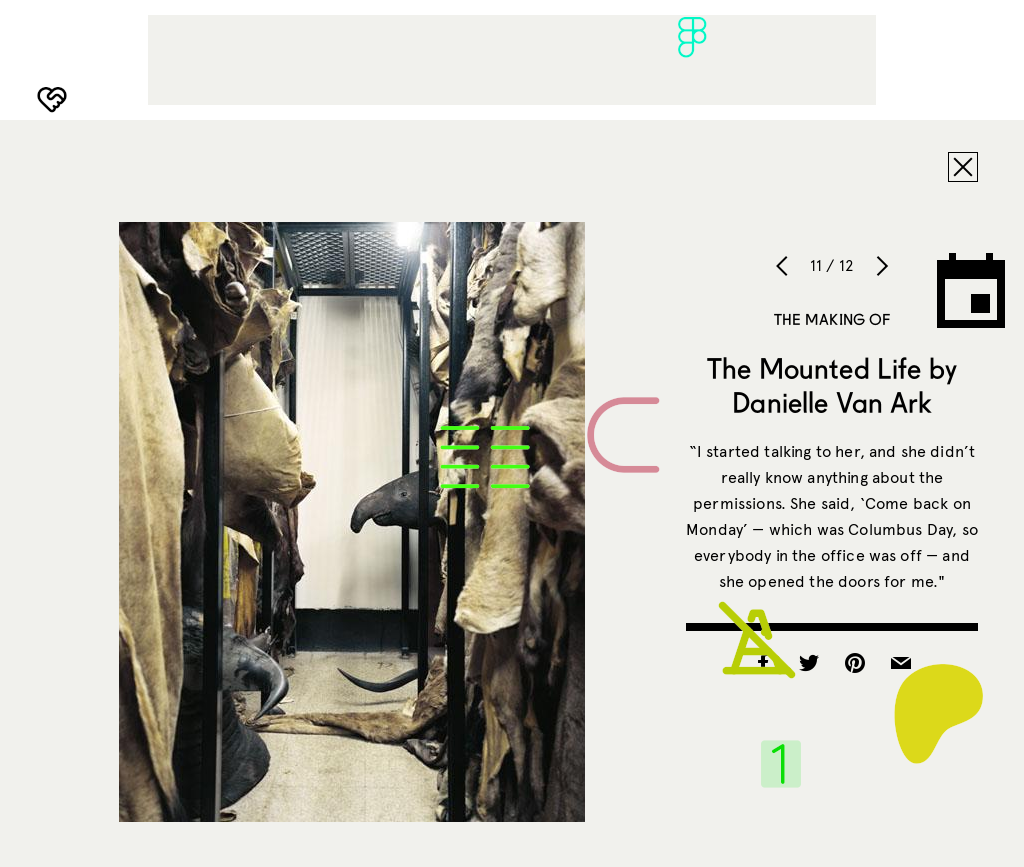 The width and height of the screenshot is (1024, 867). I want to click on disable construction or roadwork warnings, so click(757, 640).